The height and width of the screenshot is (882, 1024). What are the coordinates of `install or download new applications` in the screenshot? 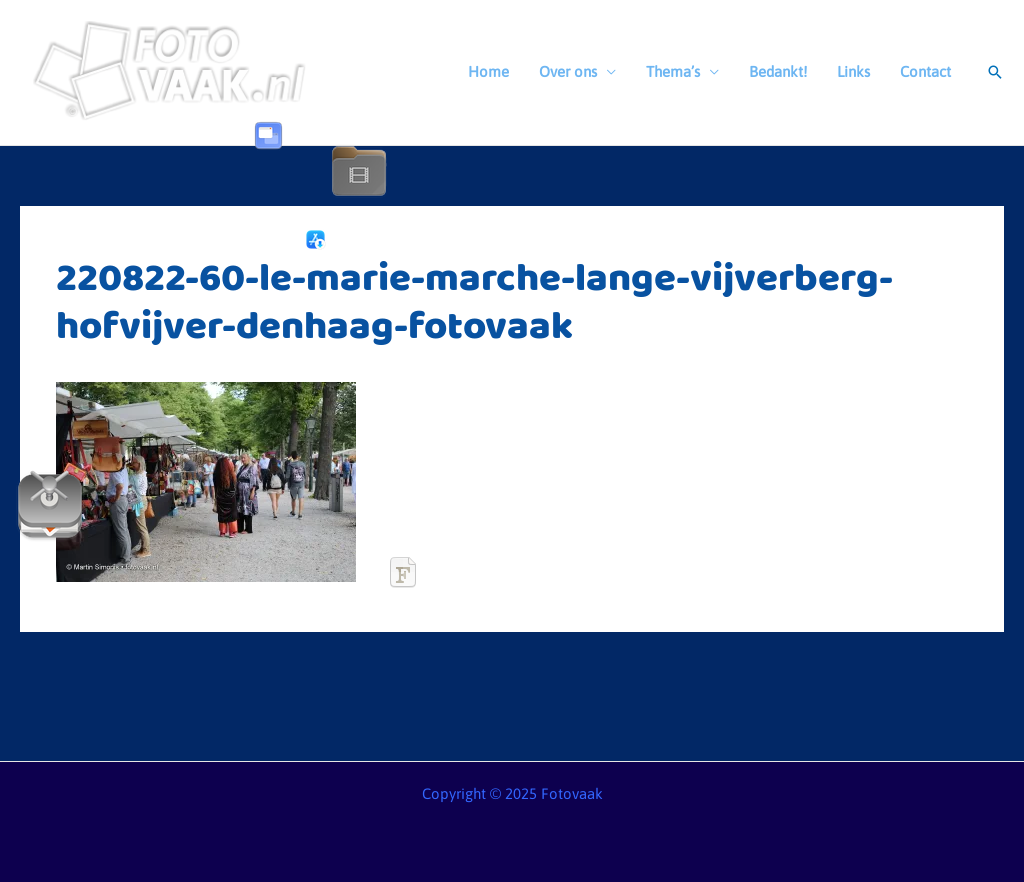 It's located at (315, 239).